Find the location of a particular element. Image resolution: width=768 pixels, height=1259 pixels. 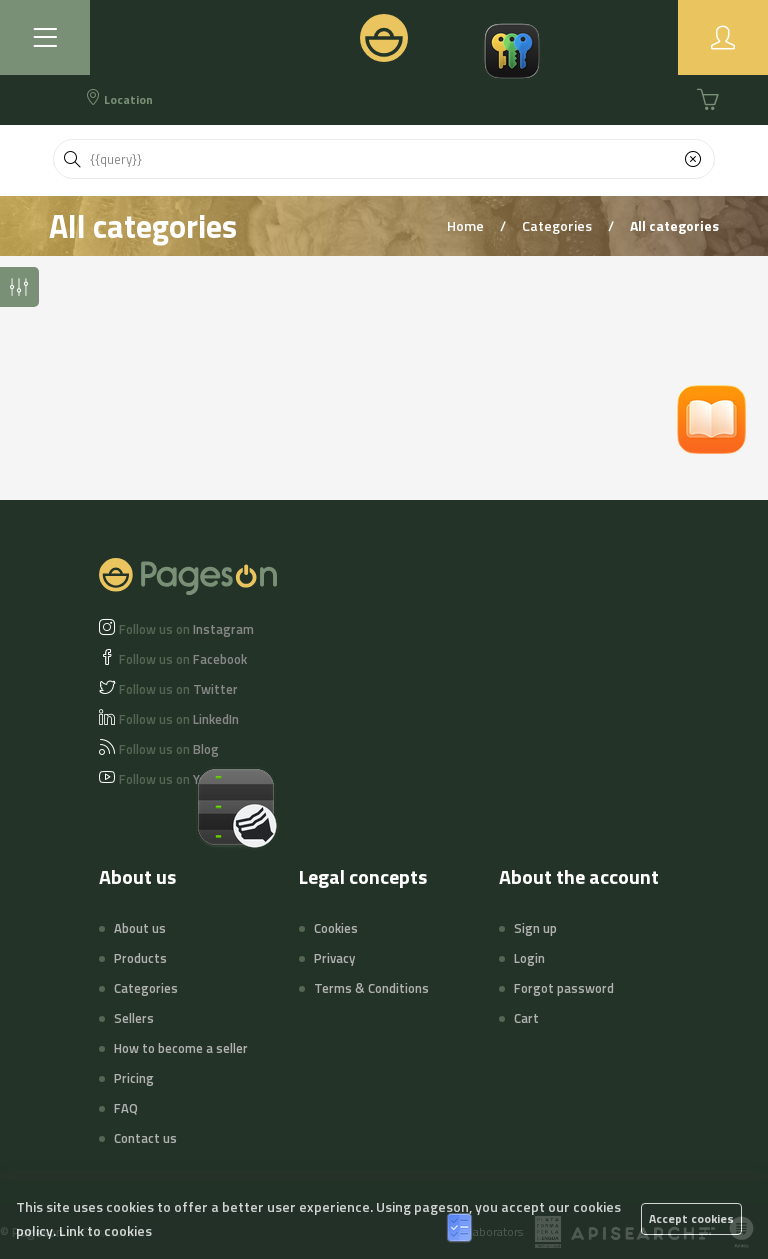

open the passwords app is located at coordinates (512, 51).